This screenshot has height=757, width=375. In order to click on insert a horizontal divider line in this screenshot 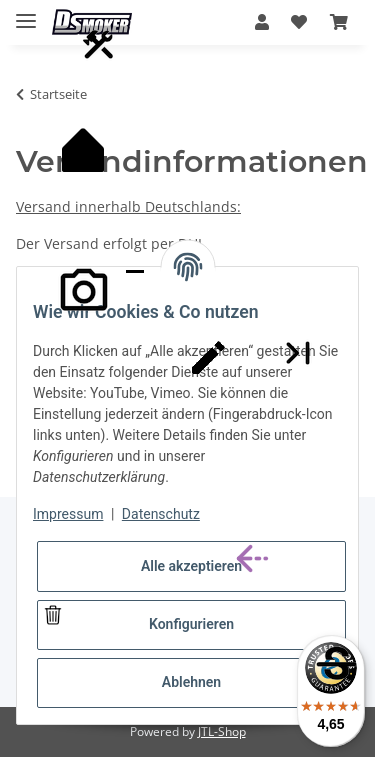, I will do `click(135, 271)`.